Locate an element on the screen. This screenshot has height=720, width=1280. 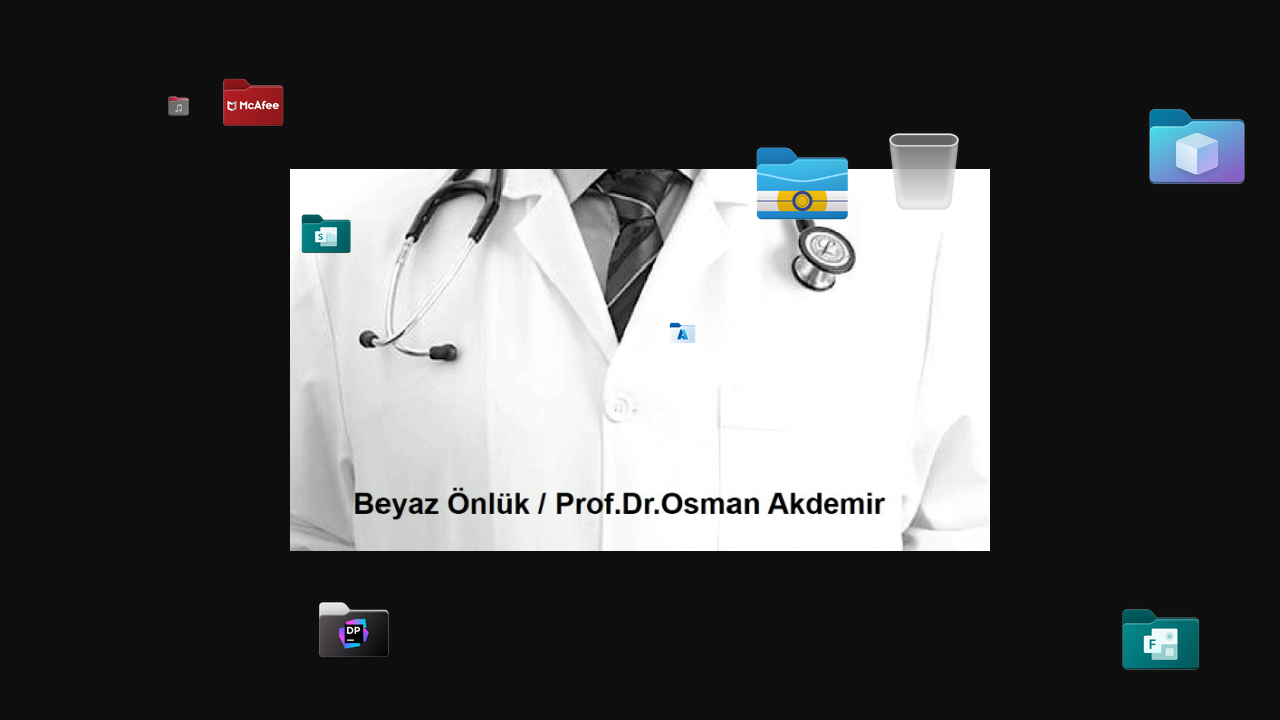
folder containing McAfee antivirus files is located at coordinates (253, 104).